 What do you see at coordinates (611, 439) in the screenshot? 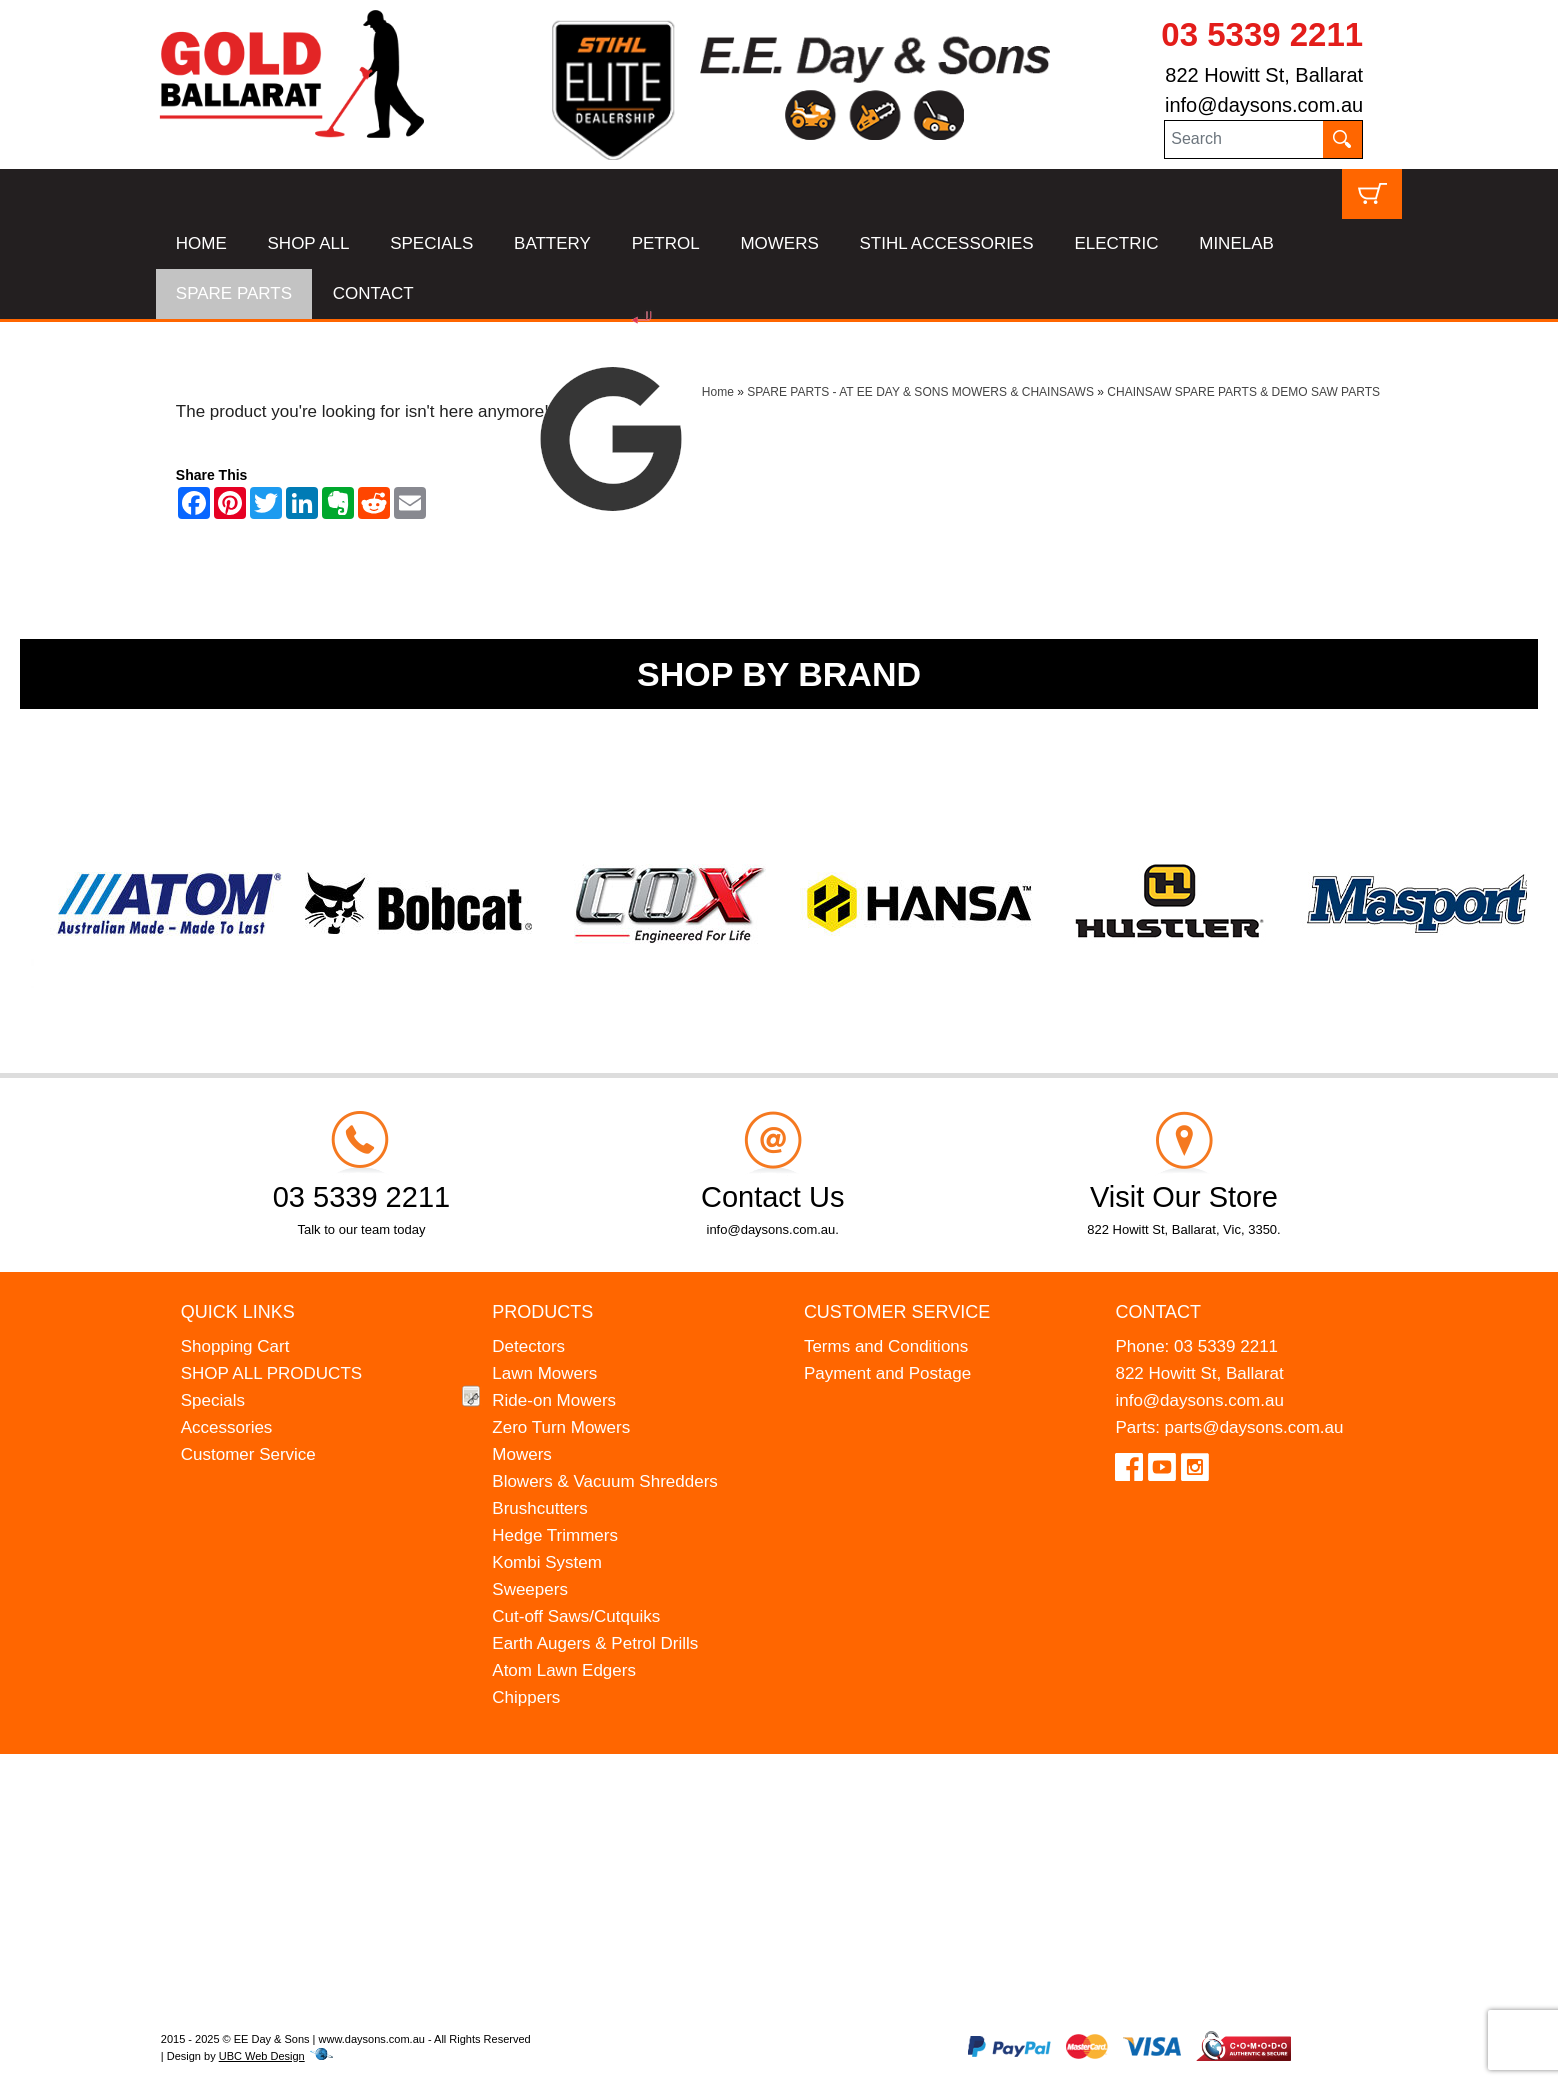
I see `sign in with your Google account` at bounding box center [611, 439].